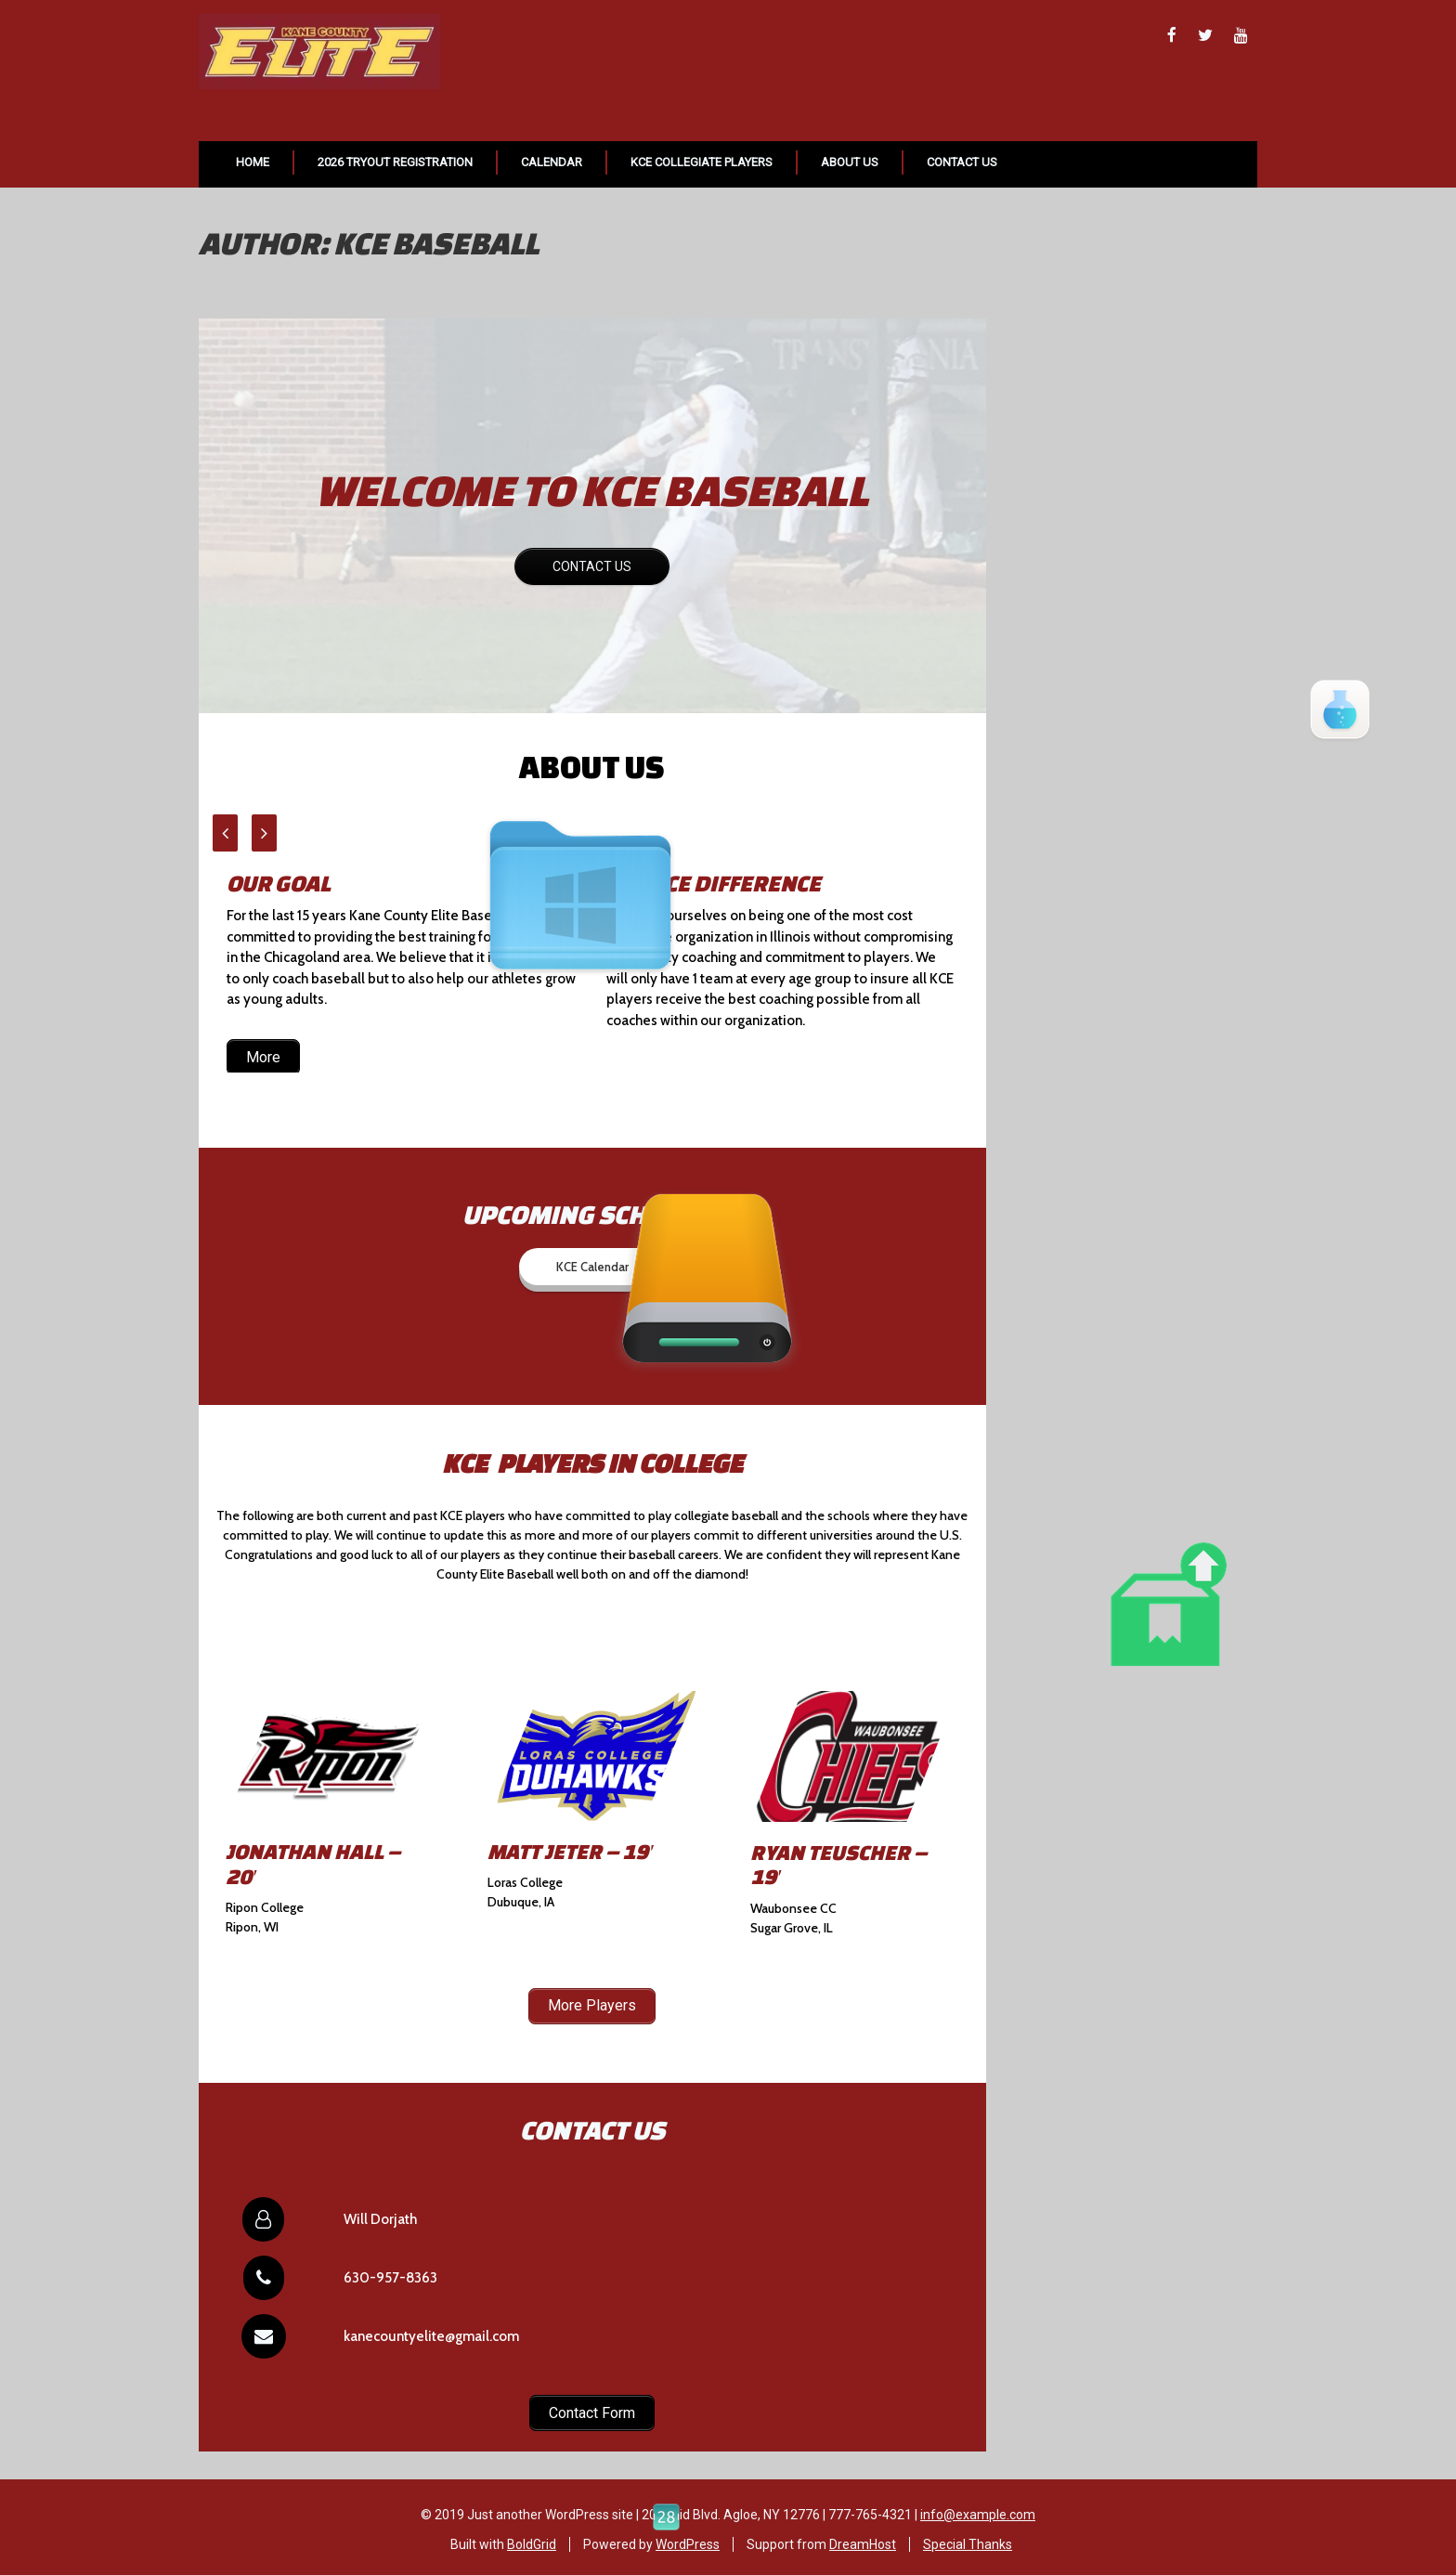 The height and width of the screenshot is (2575, 1456). I want to click on open wine file manager for windows applications, so click(580, 895).